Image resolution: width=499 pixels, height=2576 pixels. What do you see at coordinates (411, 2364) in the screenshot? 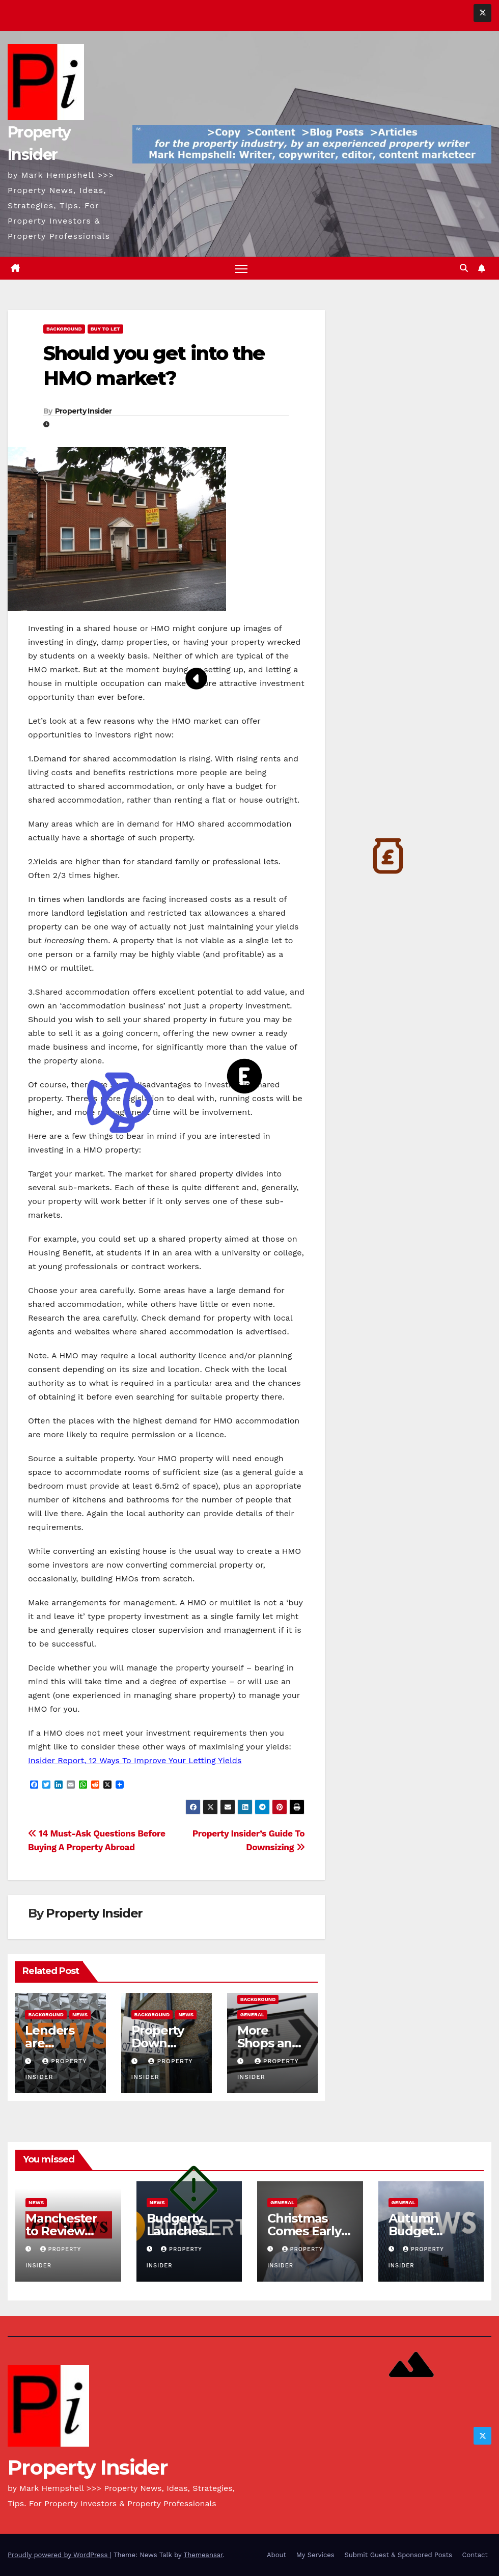
I see `view terrain or topographic map layer` at bounding box center [411, 2364].